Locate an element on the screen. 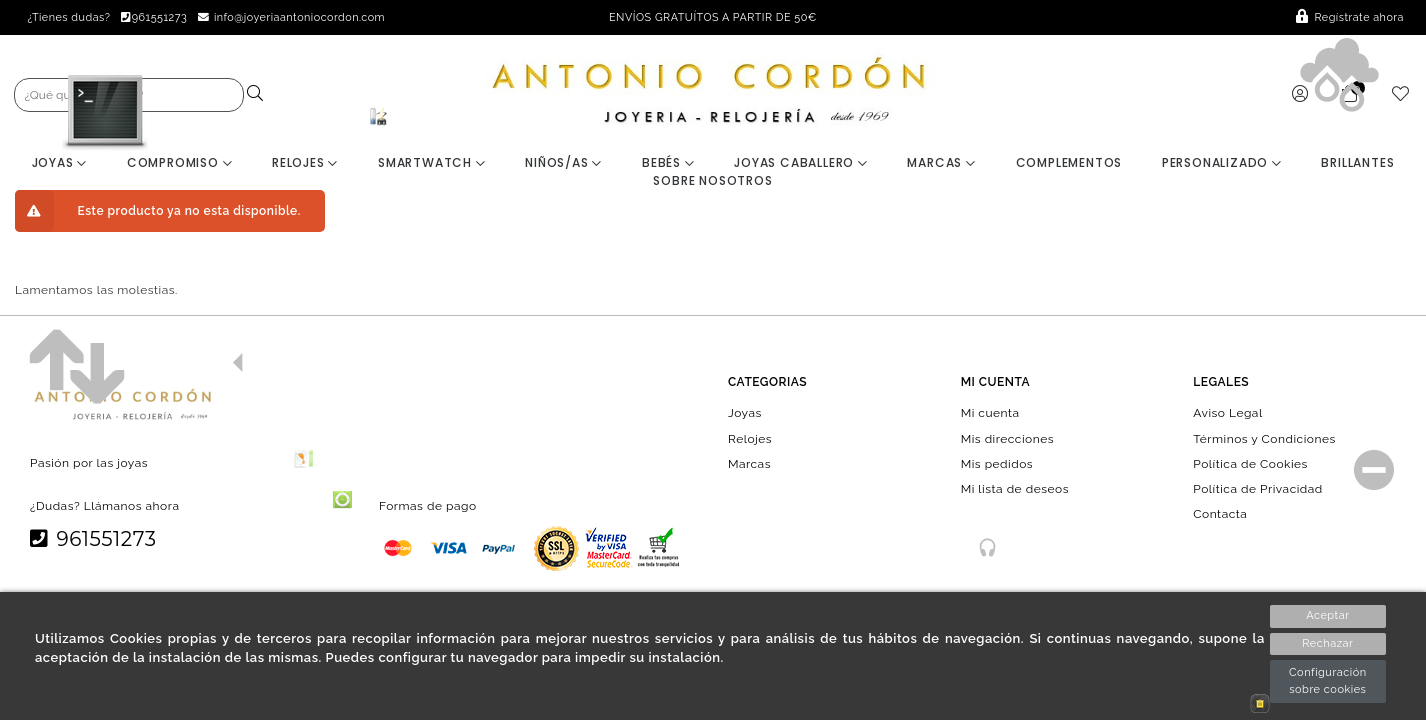 The width and height of the screenshot is (1426, 720). open the terminal application is located at coordinates (105, 108).